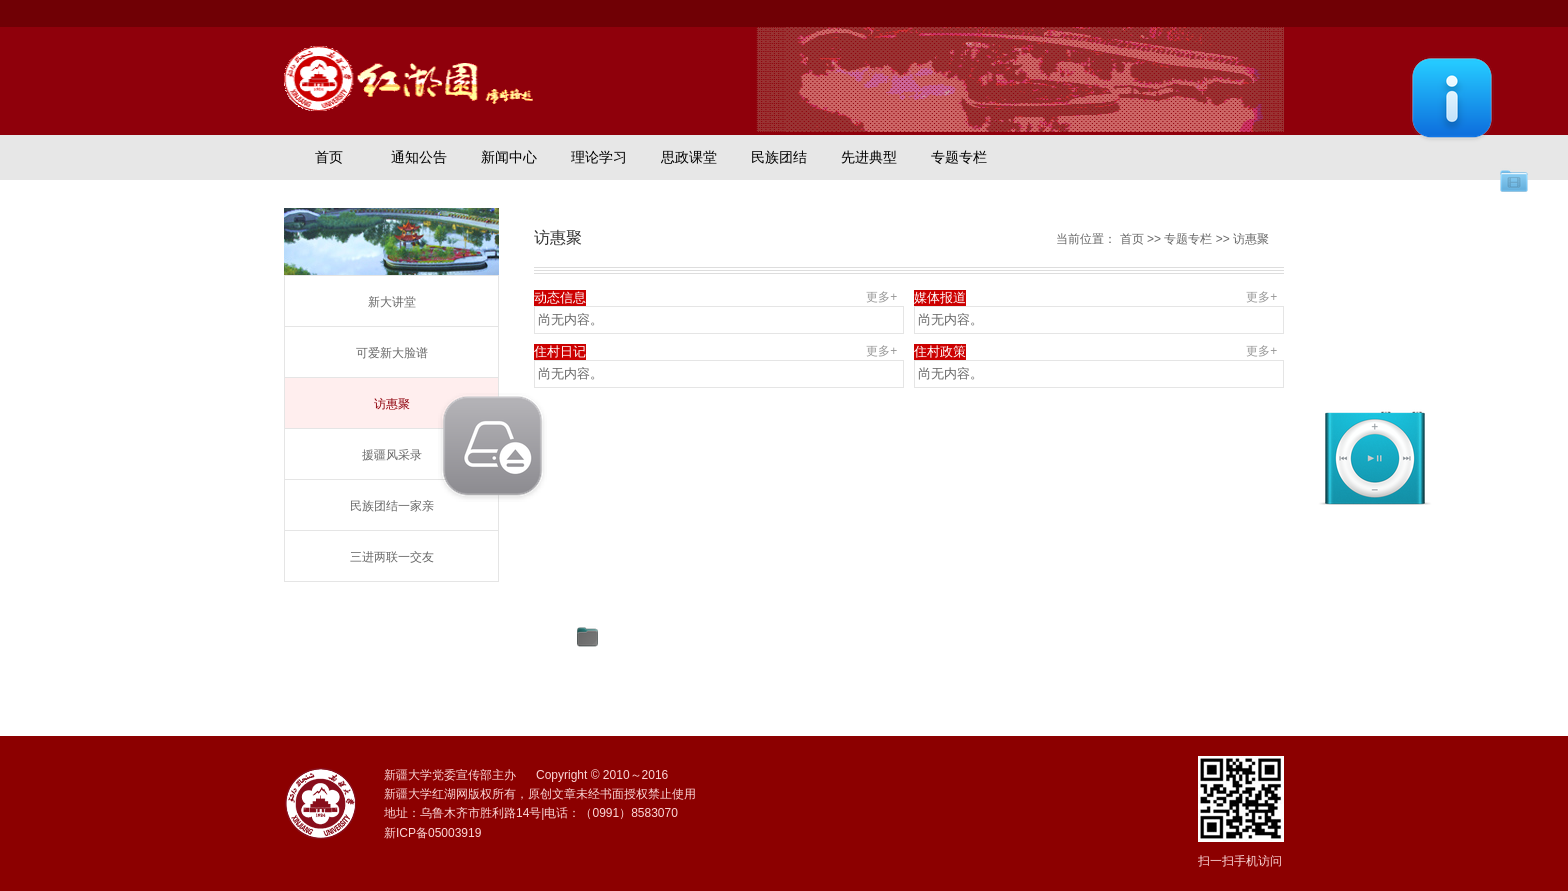 This screenshot has height=891, width=1568. I want to click on open your videos folder, so click(1514, 181).